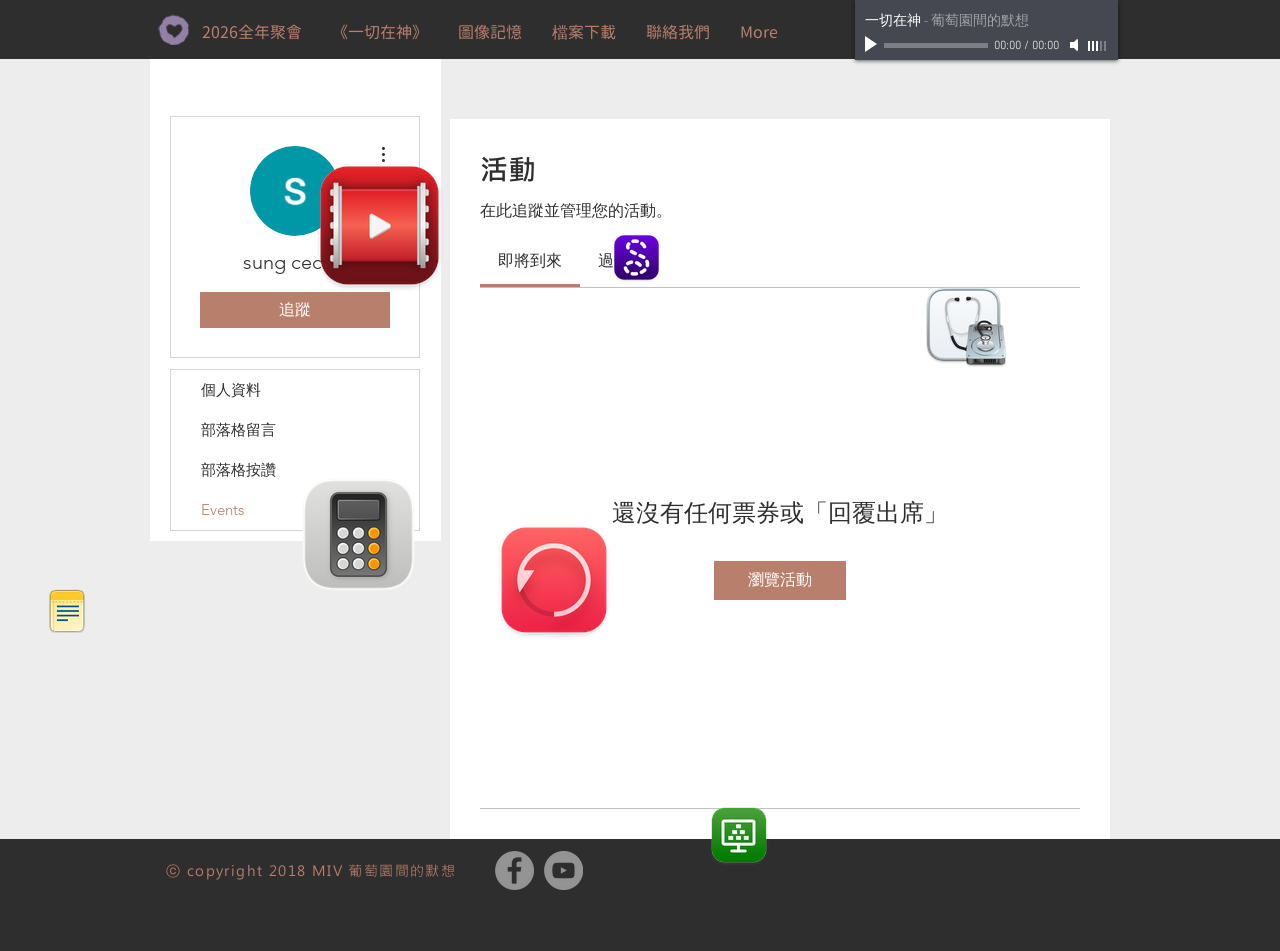 The height and width of the screenshot is (951, 1280). I want to click on launch VMware Horizon client for virtual desktop access, so click(739, 835).